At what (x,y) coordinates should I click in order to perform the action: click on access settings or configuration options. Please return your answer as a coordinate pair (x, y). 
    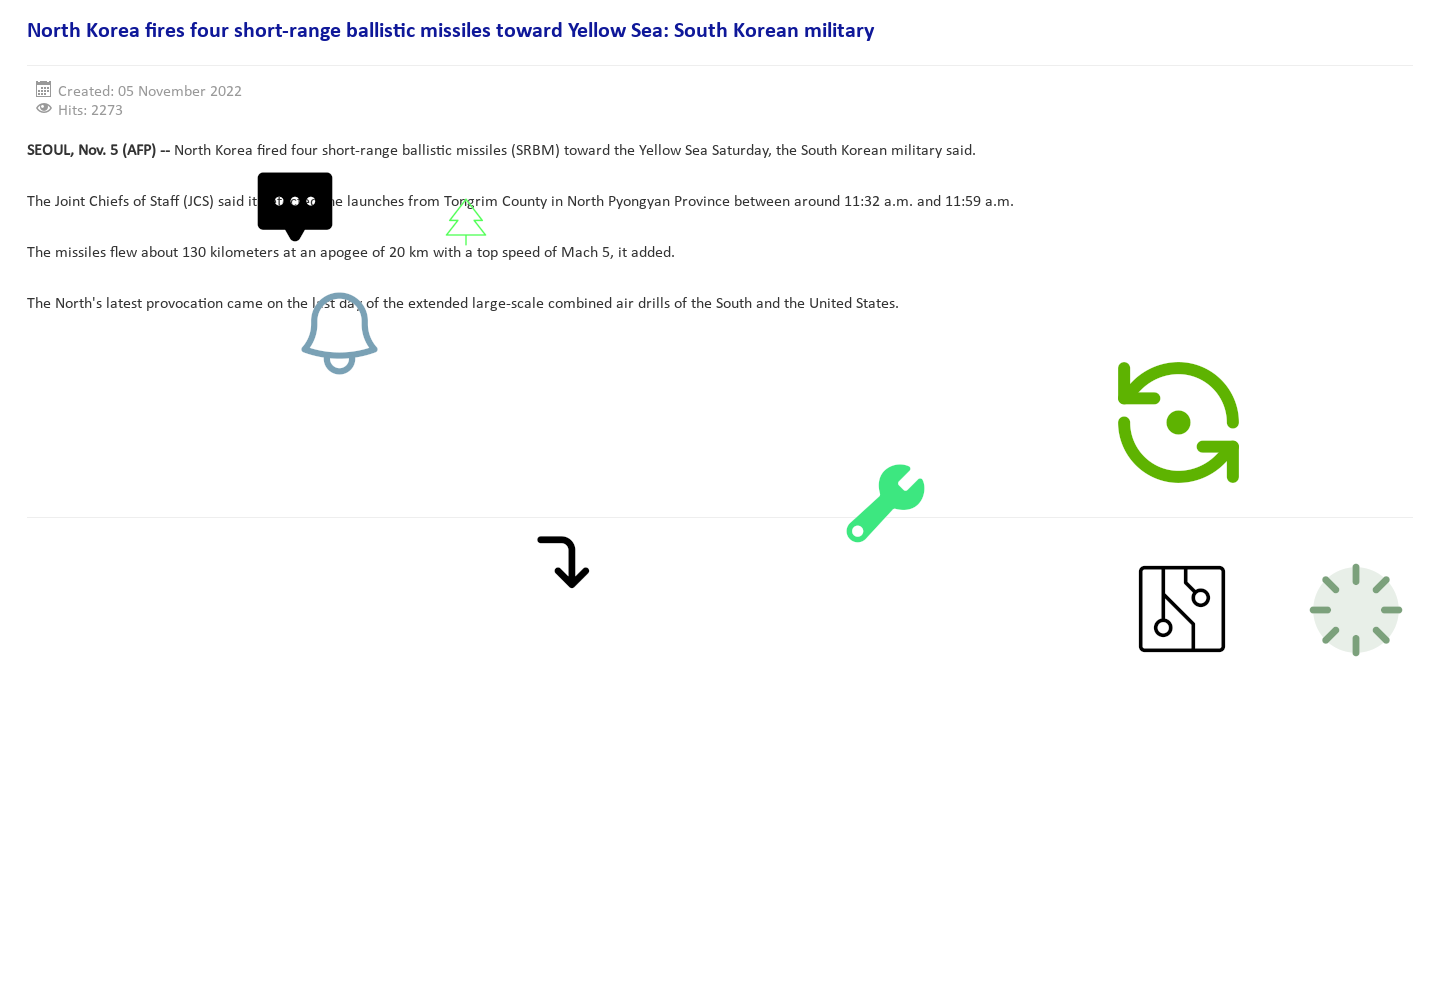
    Looking at the image, I should click on (885, 503).